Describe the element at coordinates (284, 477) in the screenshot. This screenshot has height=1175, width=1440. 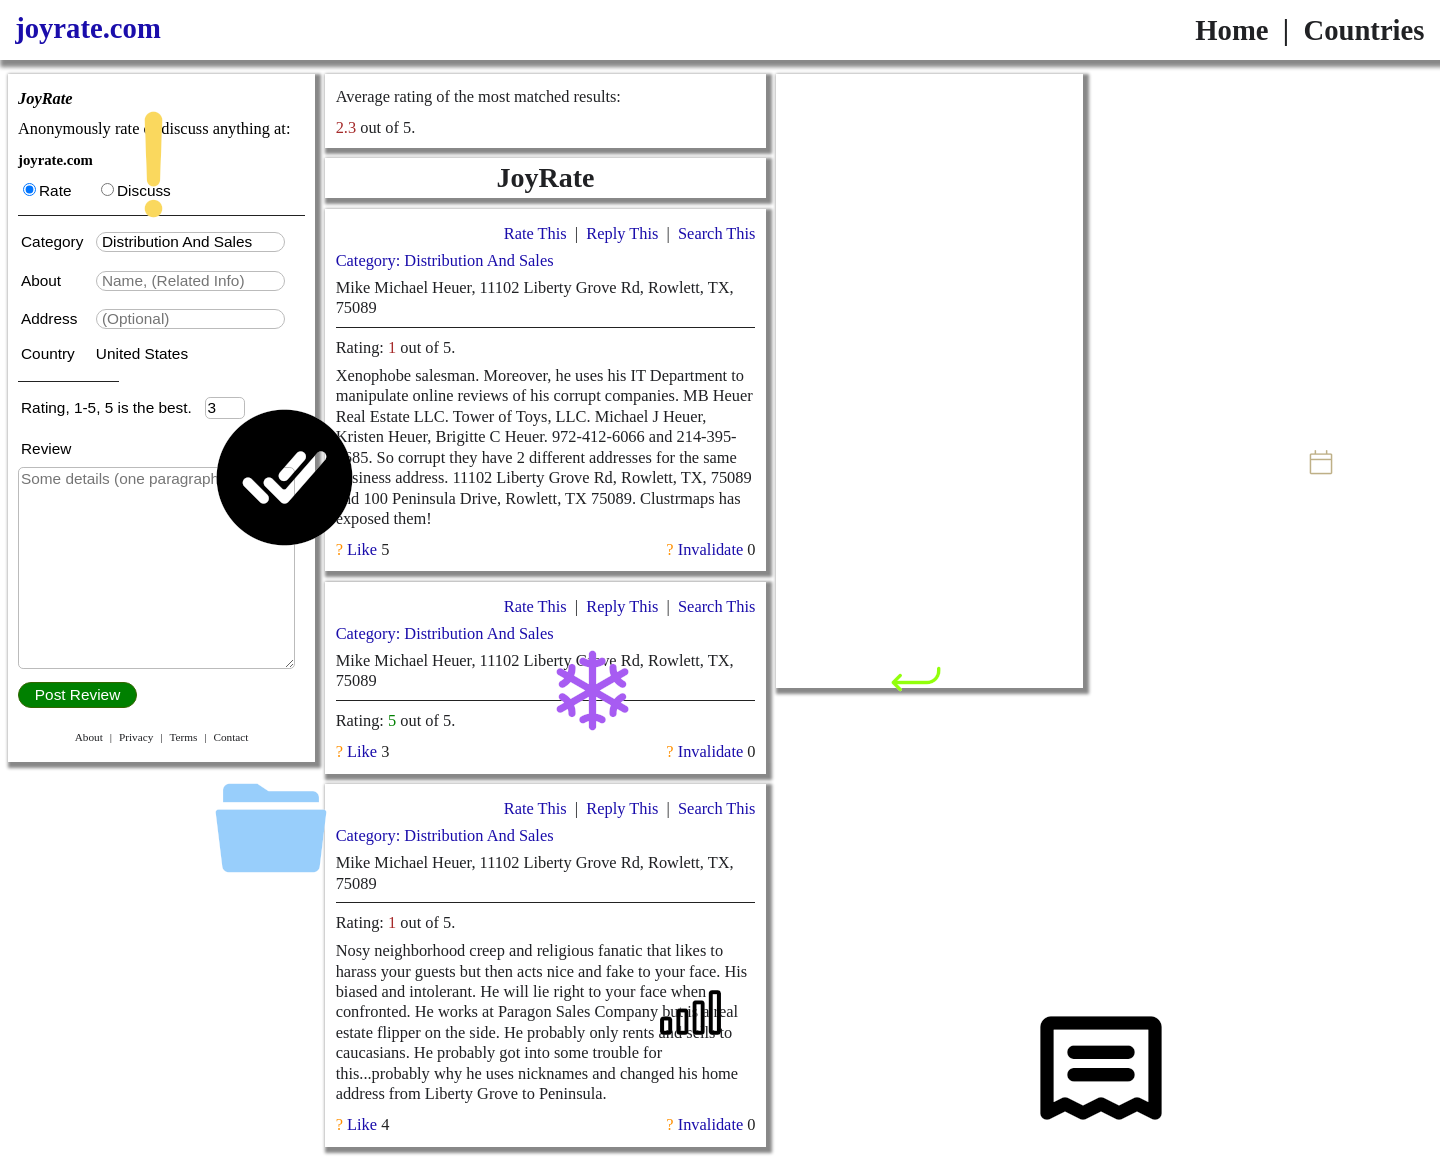
I see `indicates task or item has been fully completed` at that location.